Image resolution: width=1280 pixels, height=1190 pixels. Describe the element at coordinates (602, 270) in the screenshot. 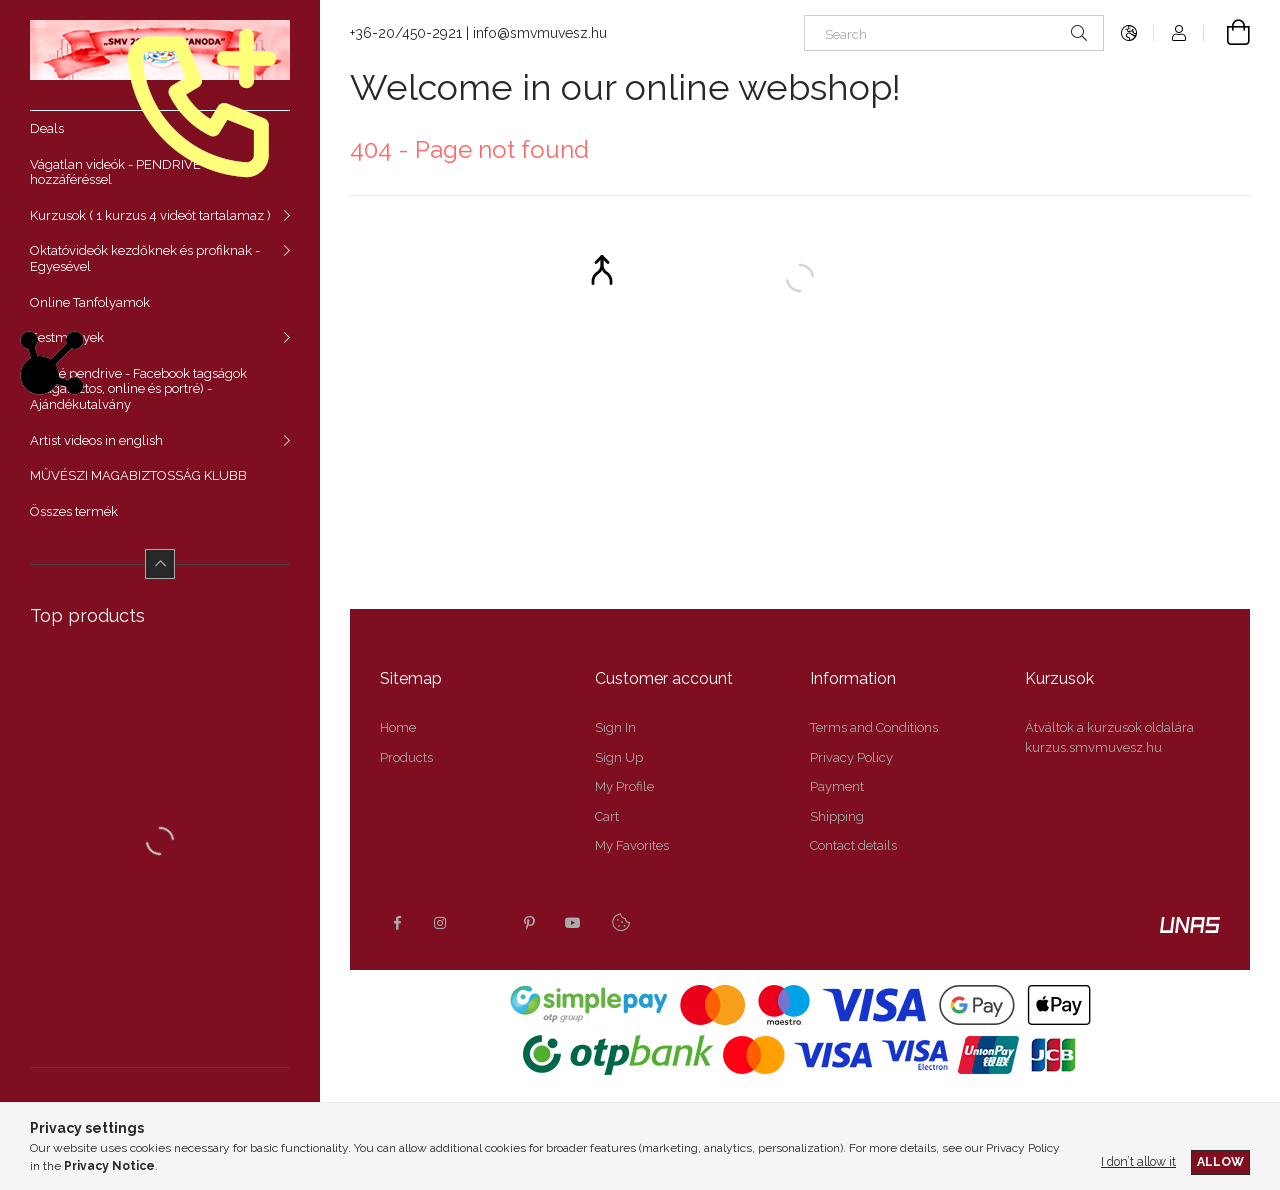

I see `merge branches or paths together` at that location.